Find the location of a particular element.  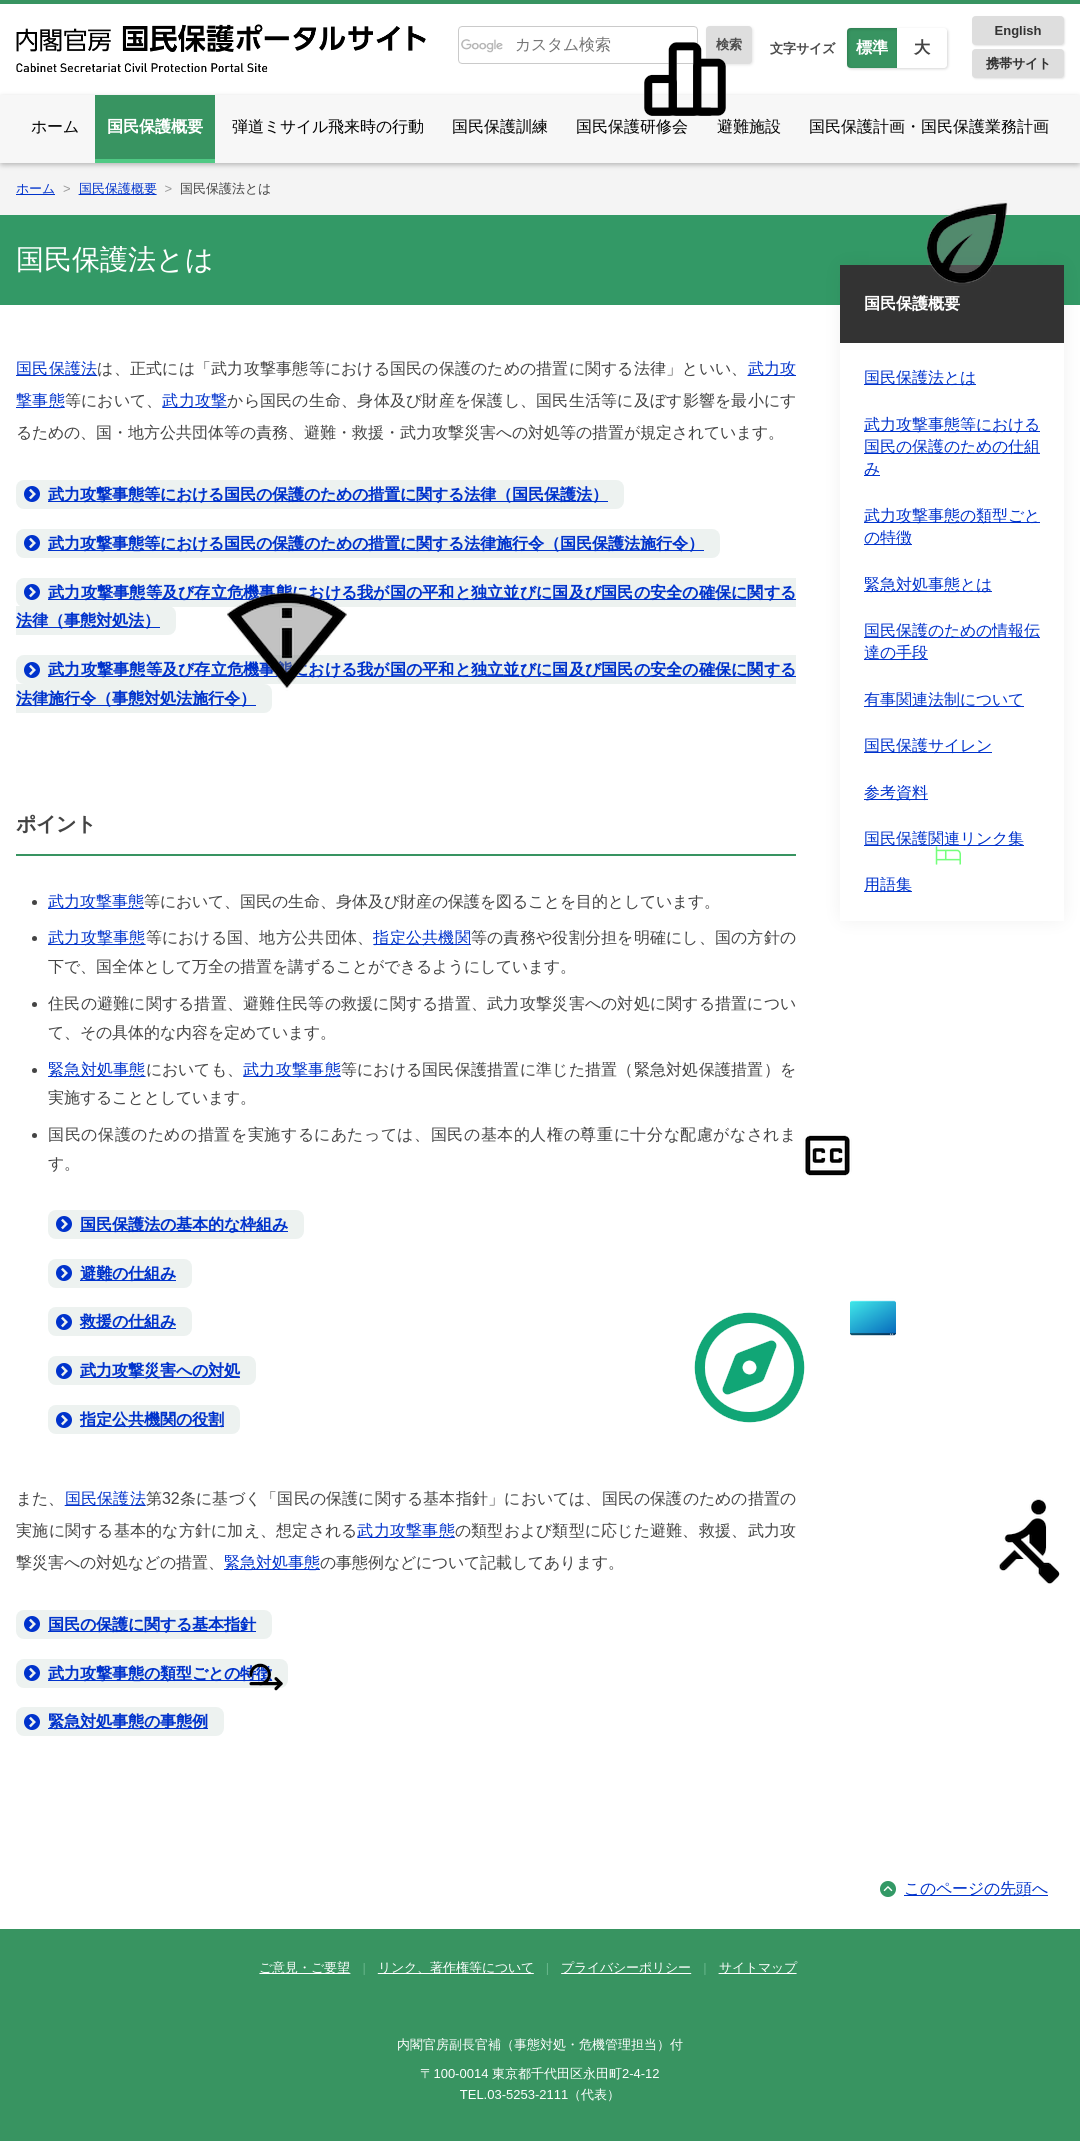

indicates eco-friendly or sustainable option is located at coordinates (967, 243).